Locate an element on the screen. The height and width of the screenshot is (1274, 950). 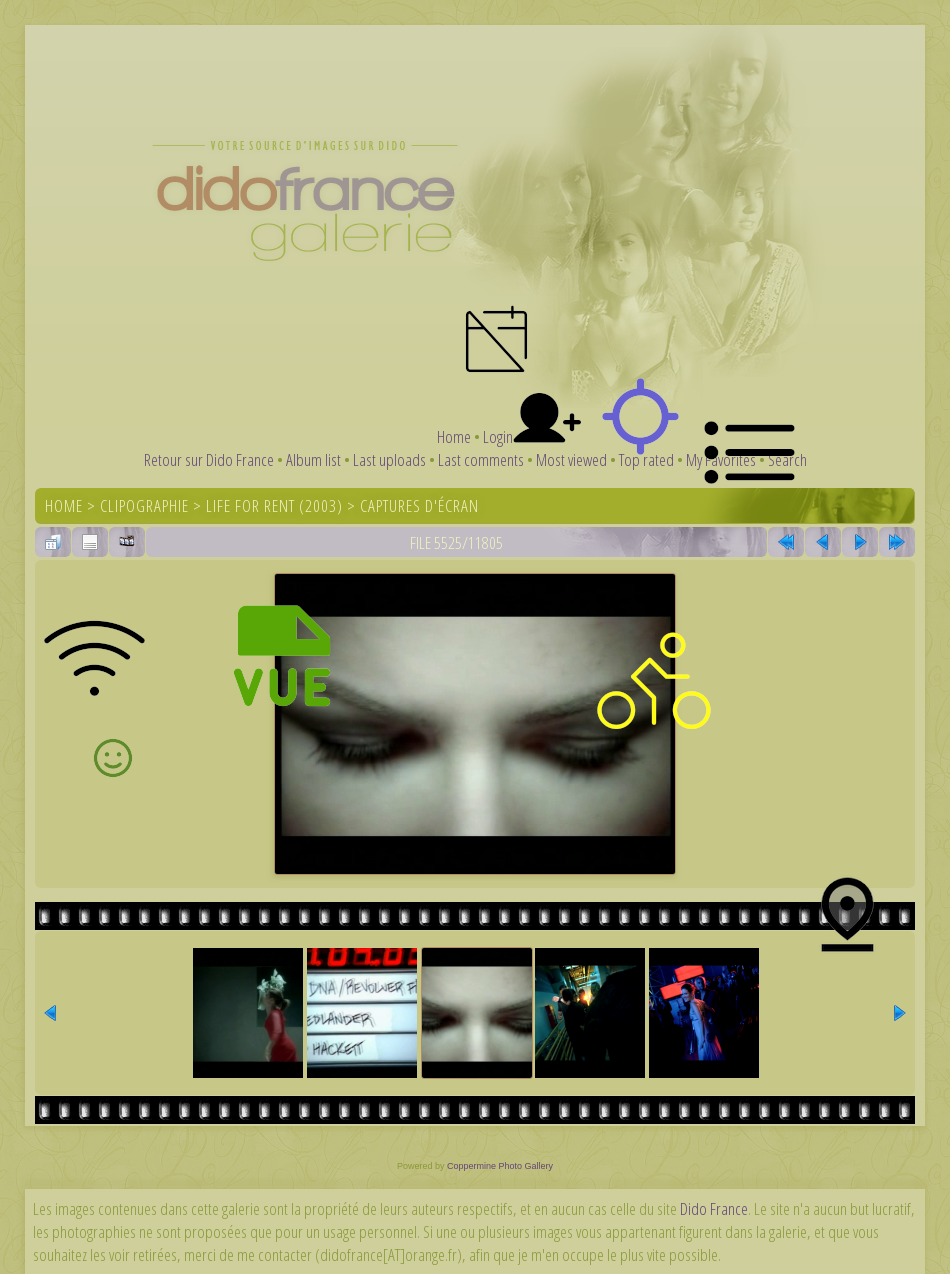
disable calendar or scheduling features is located at coordinates (496, 341).